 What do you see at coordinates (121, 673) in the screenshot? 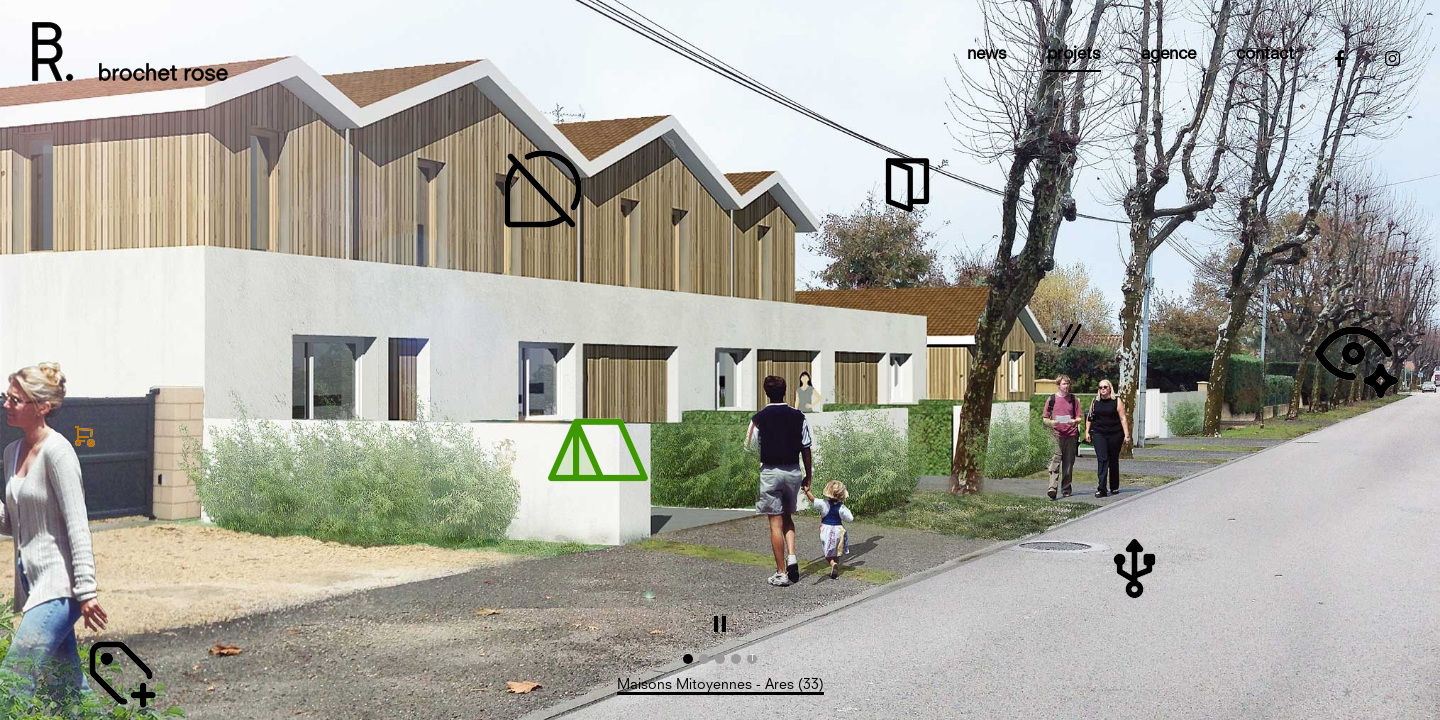
I see `add a new tag or label` at bounding box center [121, 673].